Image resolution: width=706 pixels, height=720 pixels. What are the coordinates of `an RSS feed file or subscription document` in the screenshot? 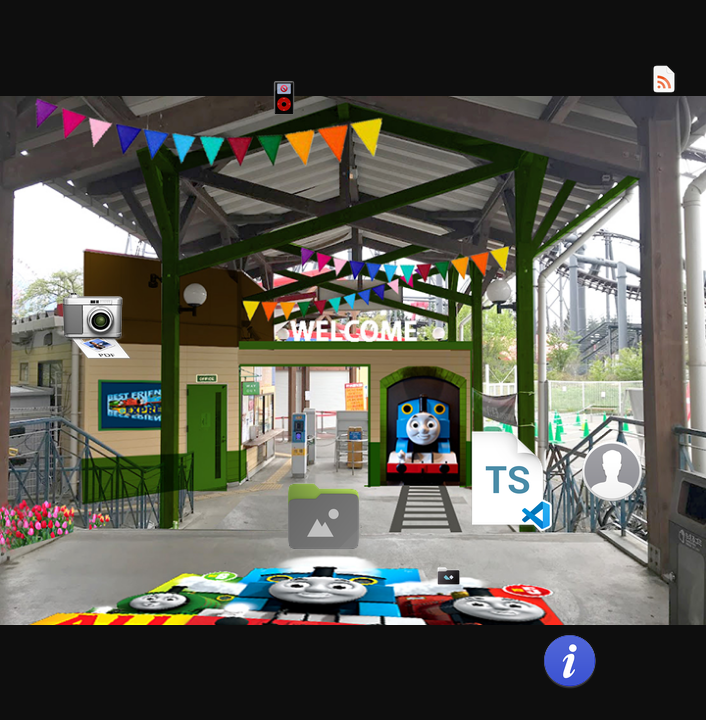 It's located at (664, 79).